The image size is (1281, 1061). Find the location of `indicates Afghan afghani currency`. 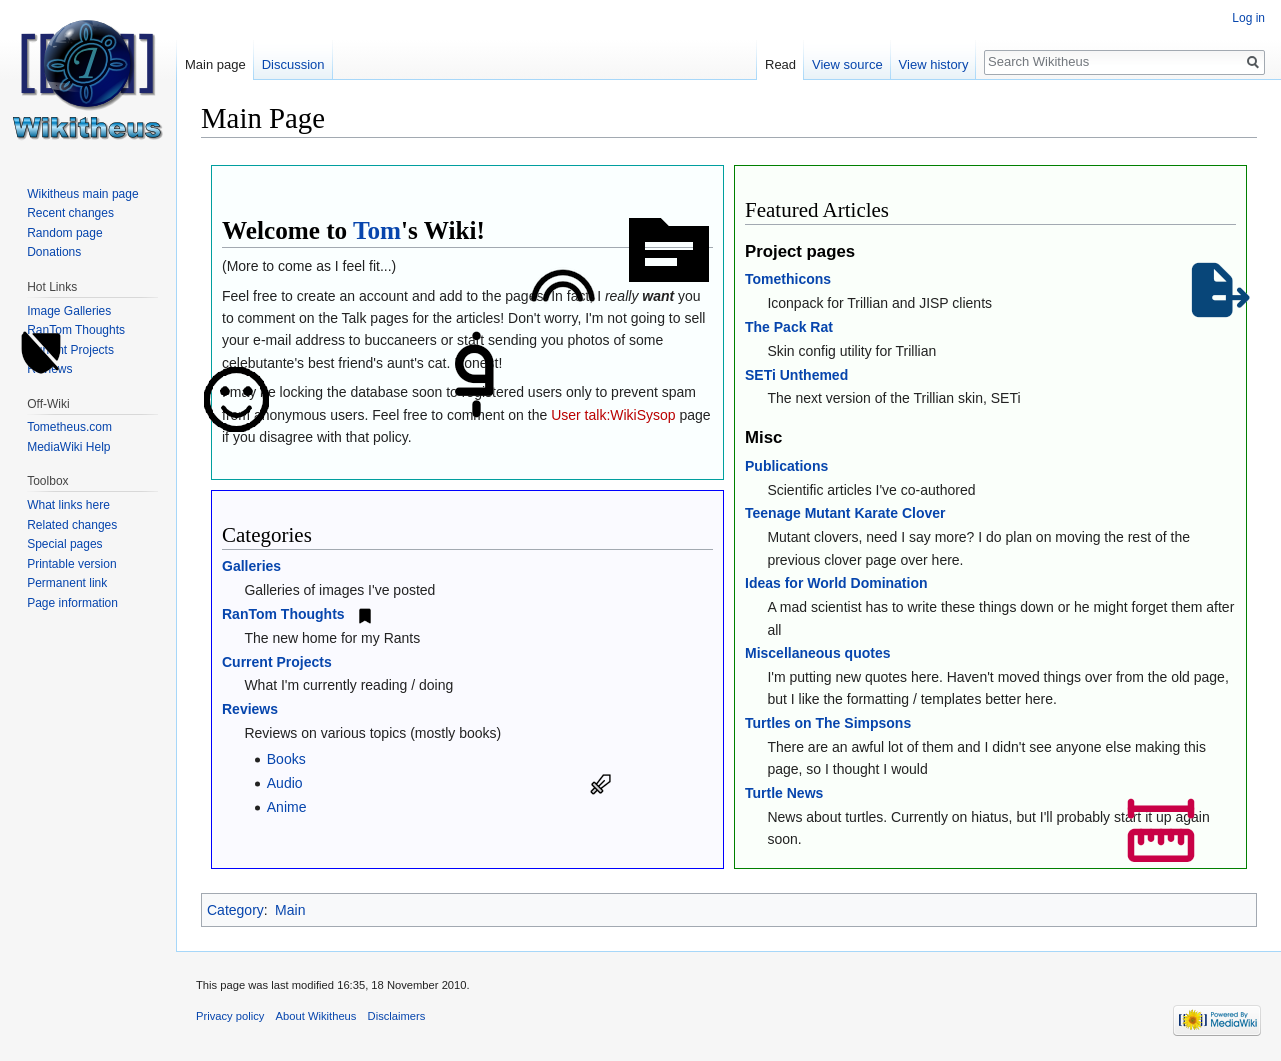

indicates Afghan afghani currency is located at coordinates (476, 374).